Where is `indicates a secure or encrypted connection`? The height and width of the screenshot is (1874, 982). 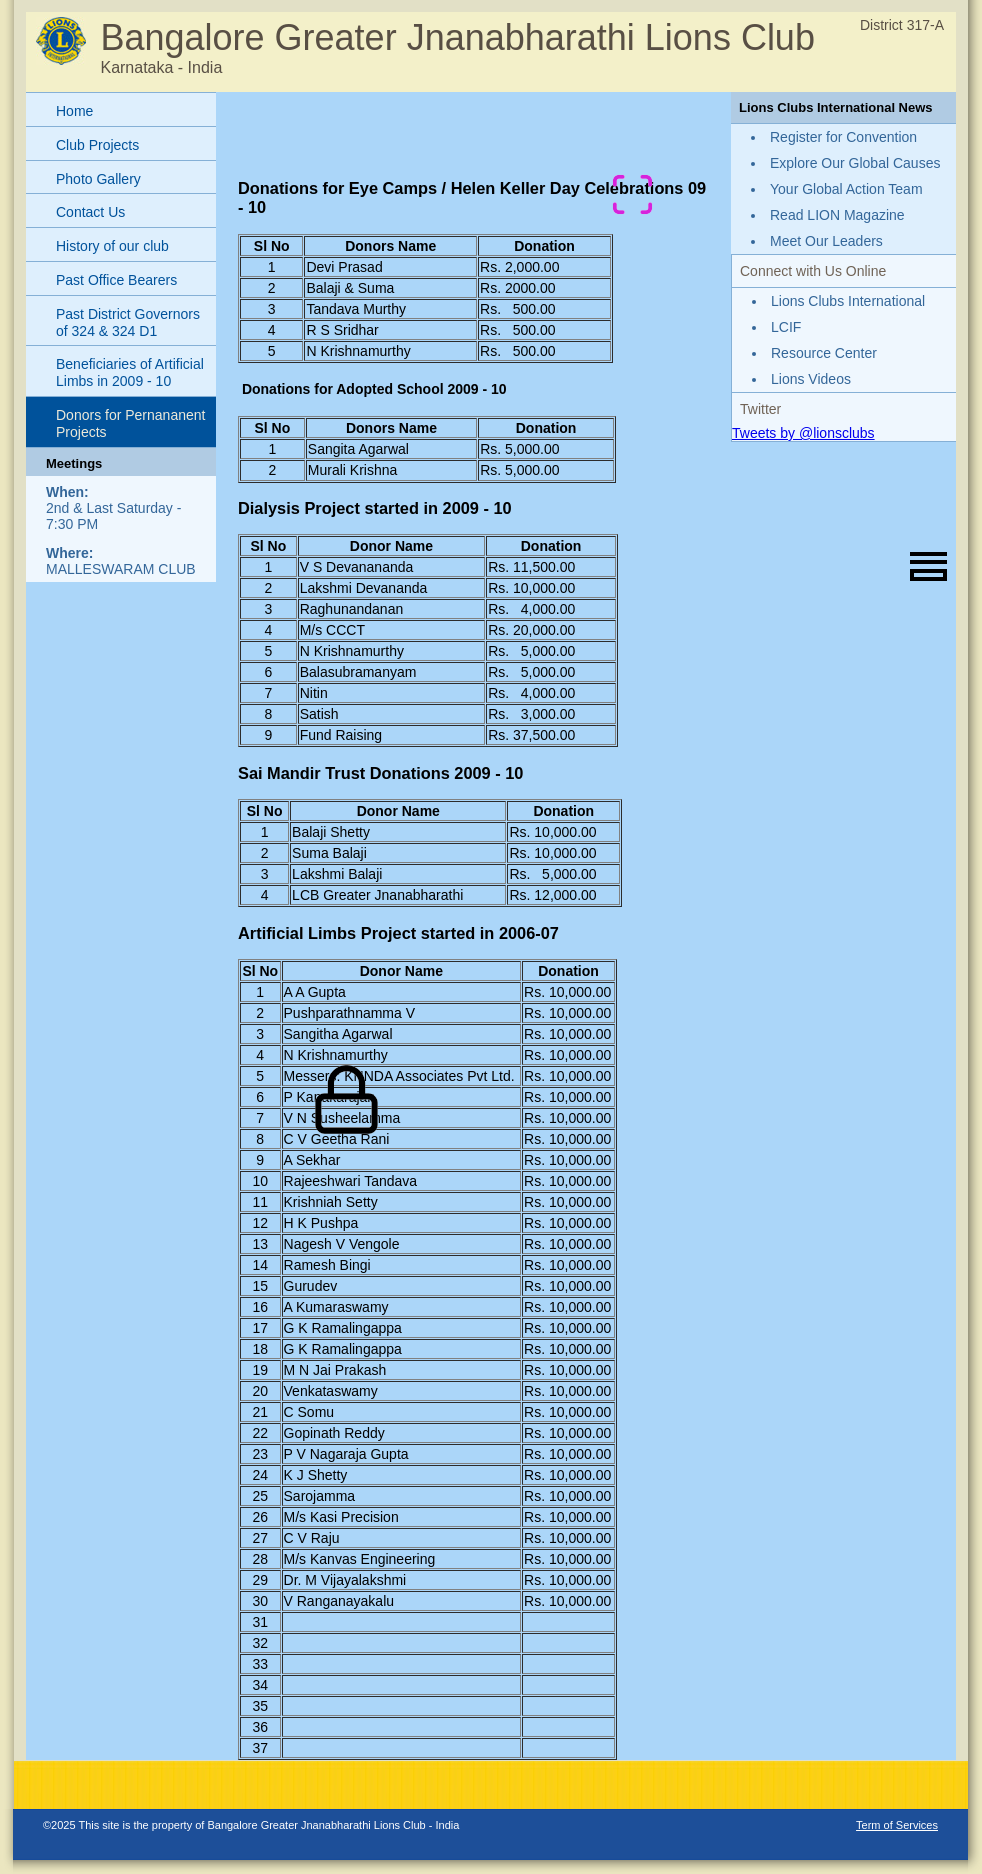
indicates a secure or encrypted connection is located at coordinates (346, 1099).